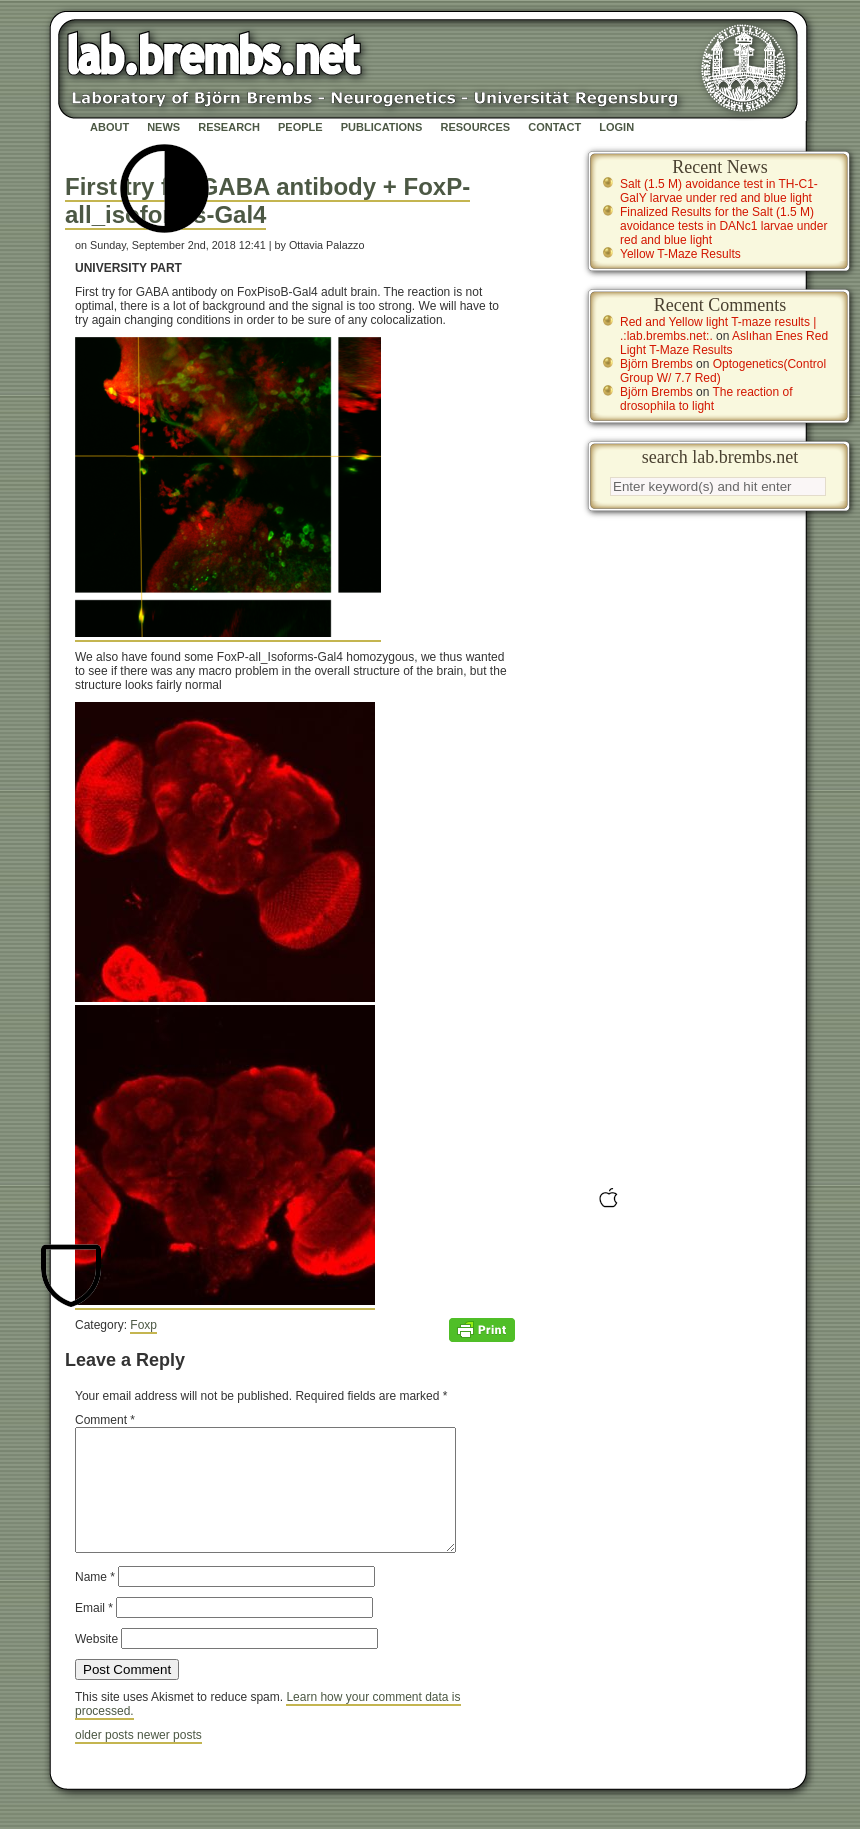 The width and height of the screenshot is (860, 1829). What do you see at coordinates (71, 1272) in the screenshot?
I see `access security settings` at bounding box center [71, 1272].